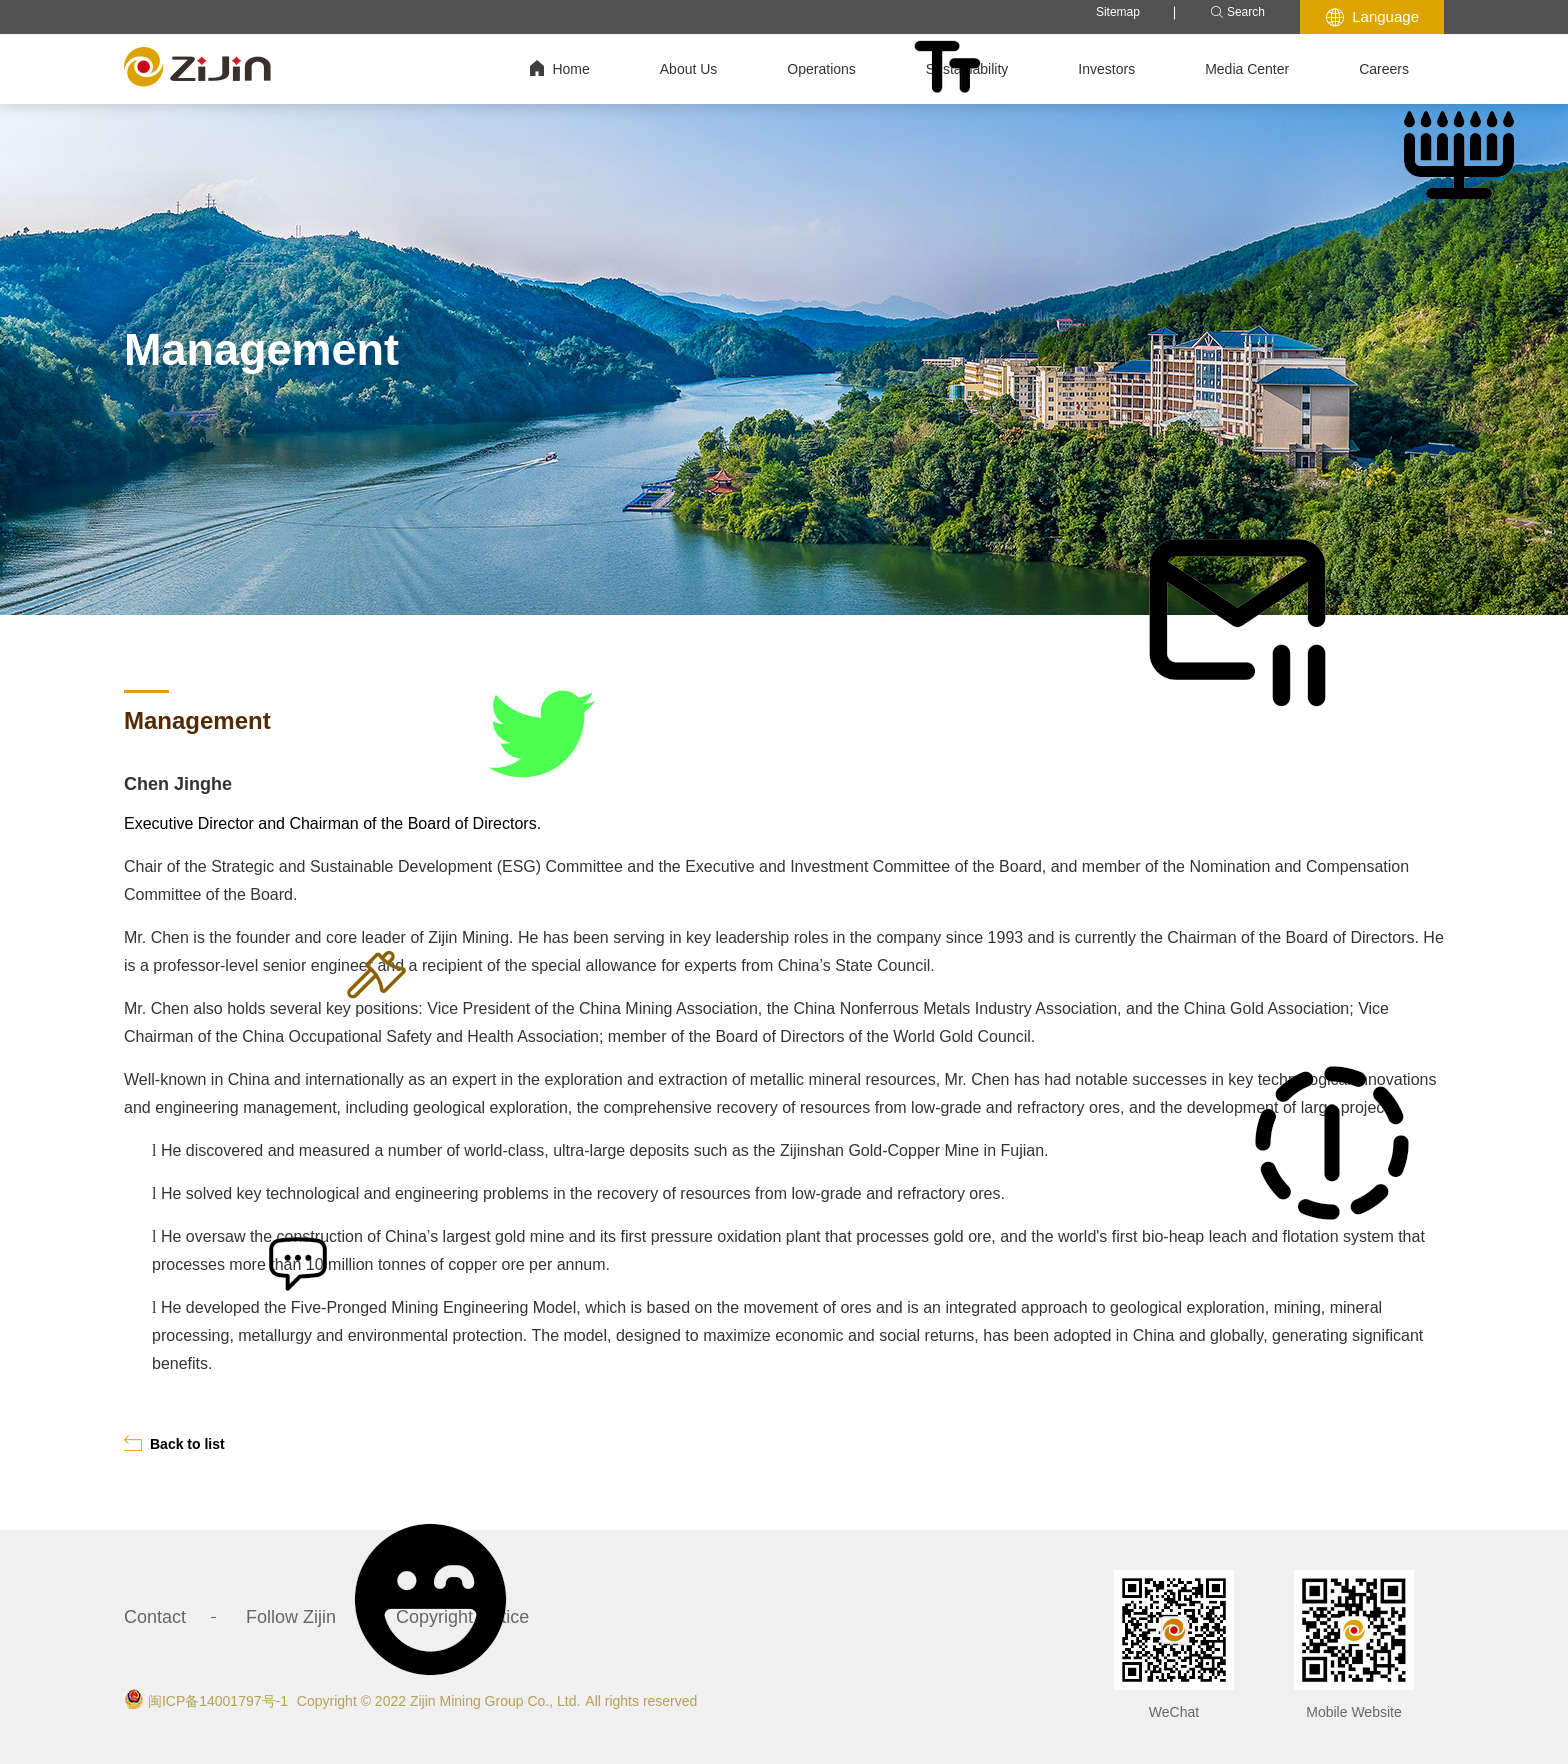 This screenshot has height=1764, width=1568. What do you see at coordinates (1332, 1143) in the screenshot?
I see `view additional information` at bounding box center [1332, 1143].